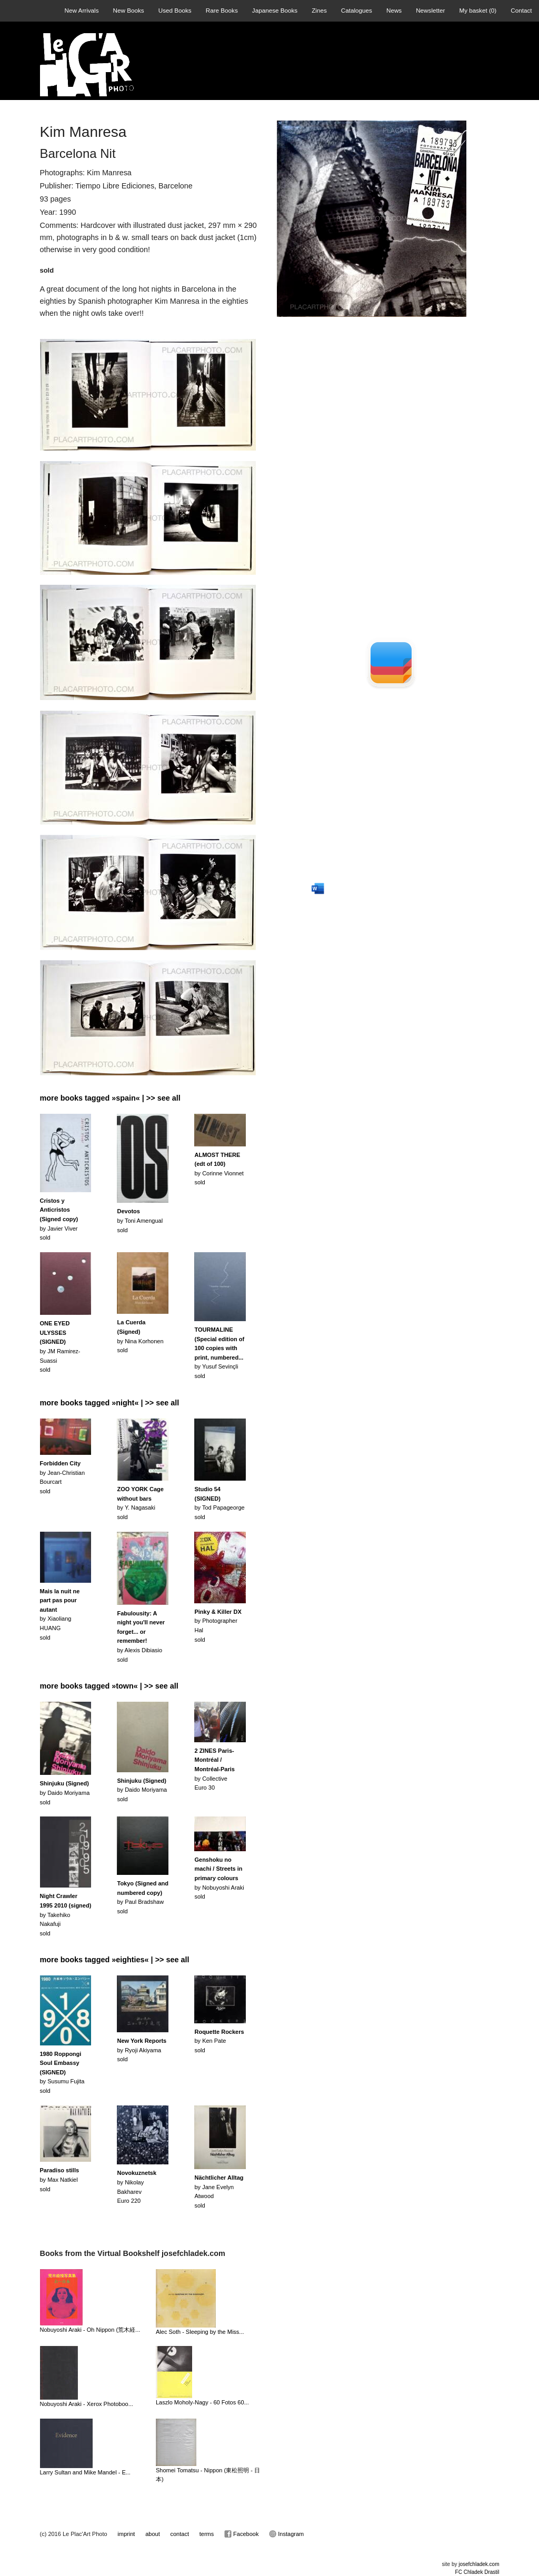  What do you see at coordinates (318, 888) in the screenshot?
I see `open Microsoft Word application` at bounding box center [318, 888].